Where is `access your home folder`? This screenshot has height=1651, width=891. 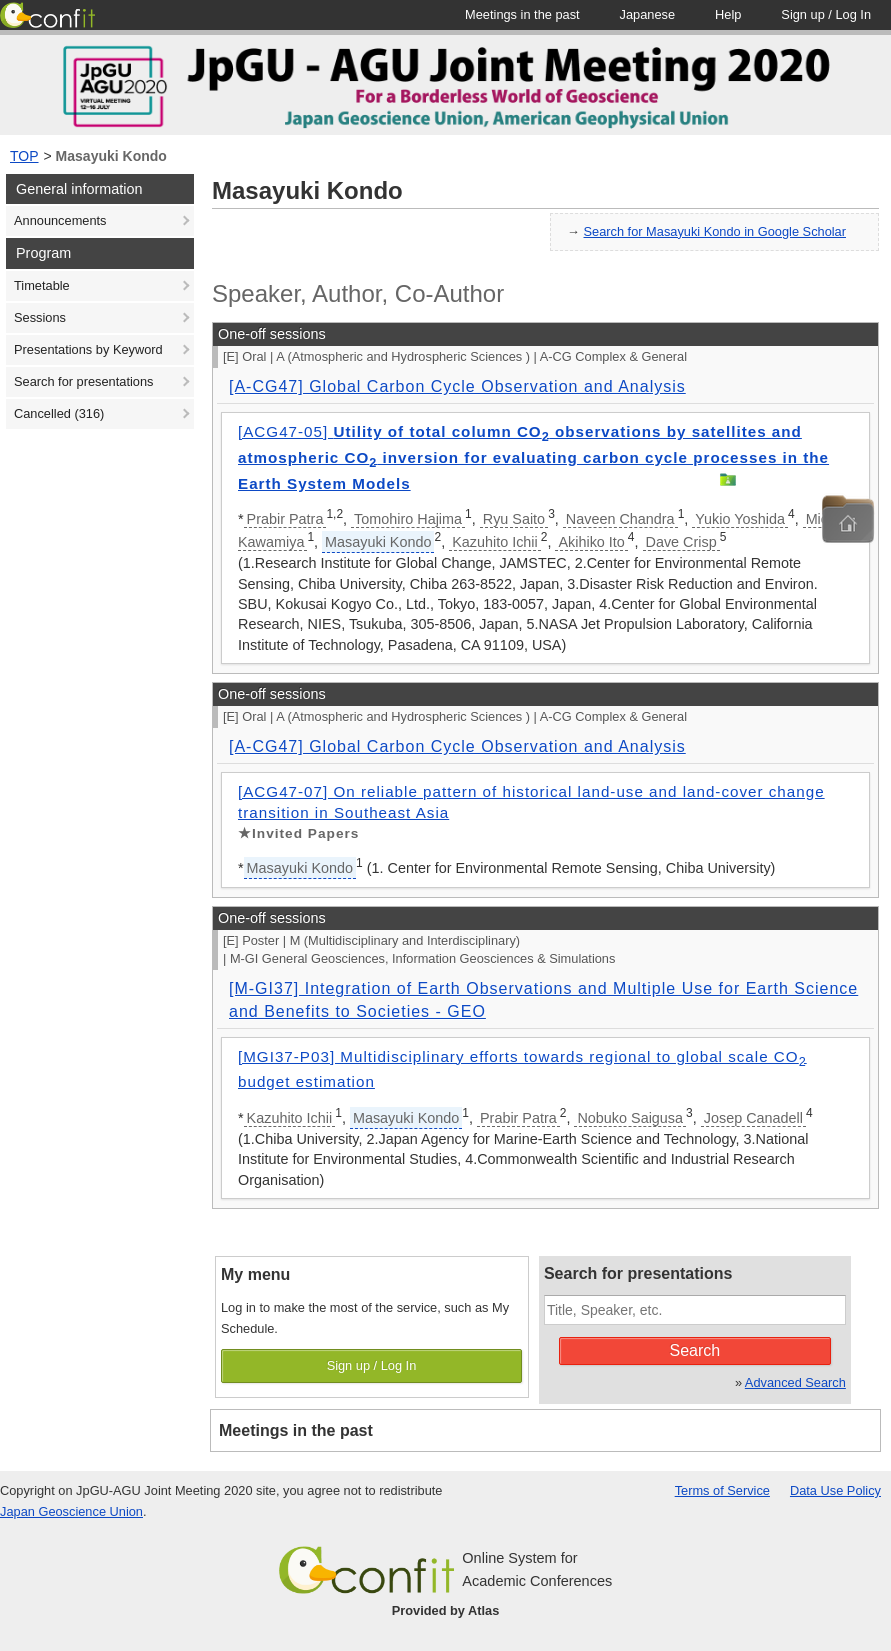 access your home folder is located at coordinates (848, 519).